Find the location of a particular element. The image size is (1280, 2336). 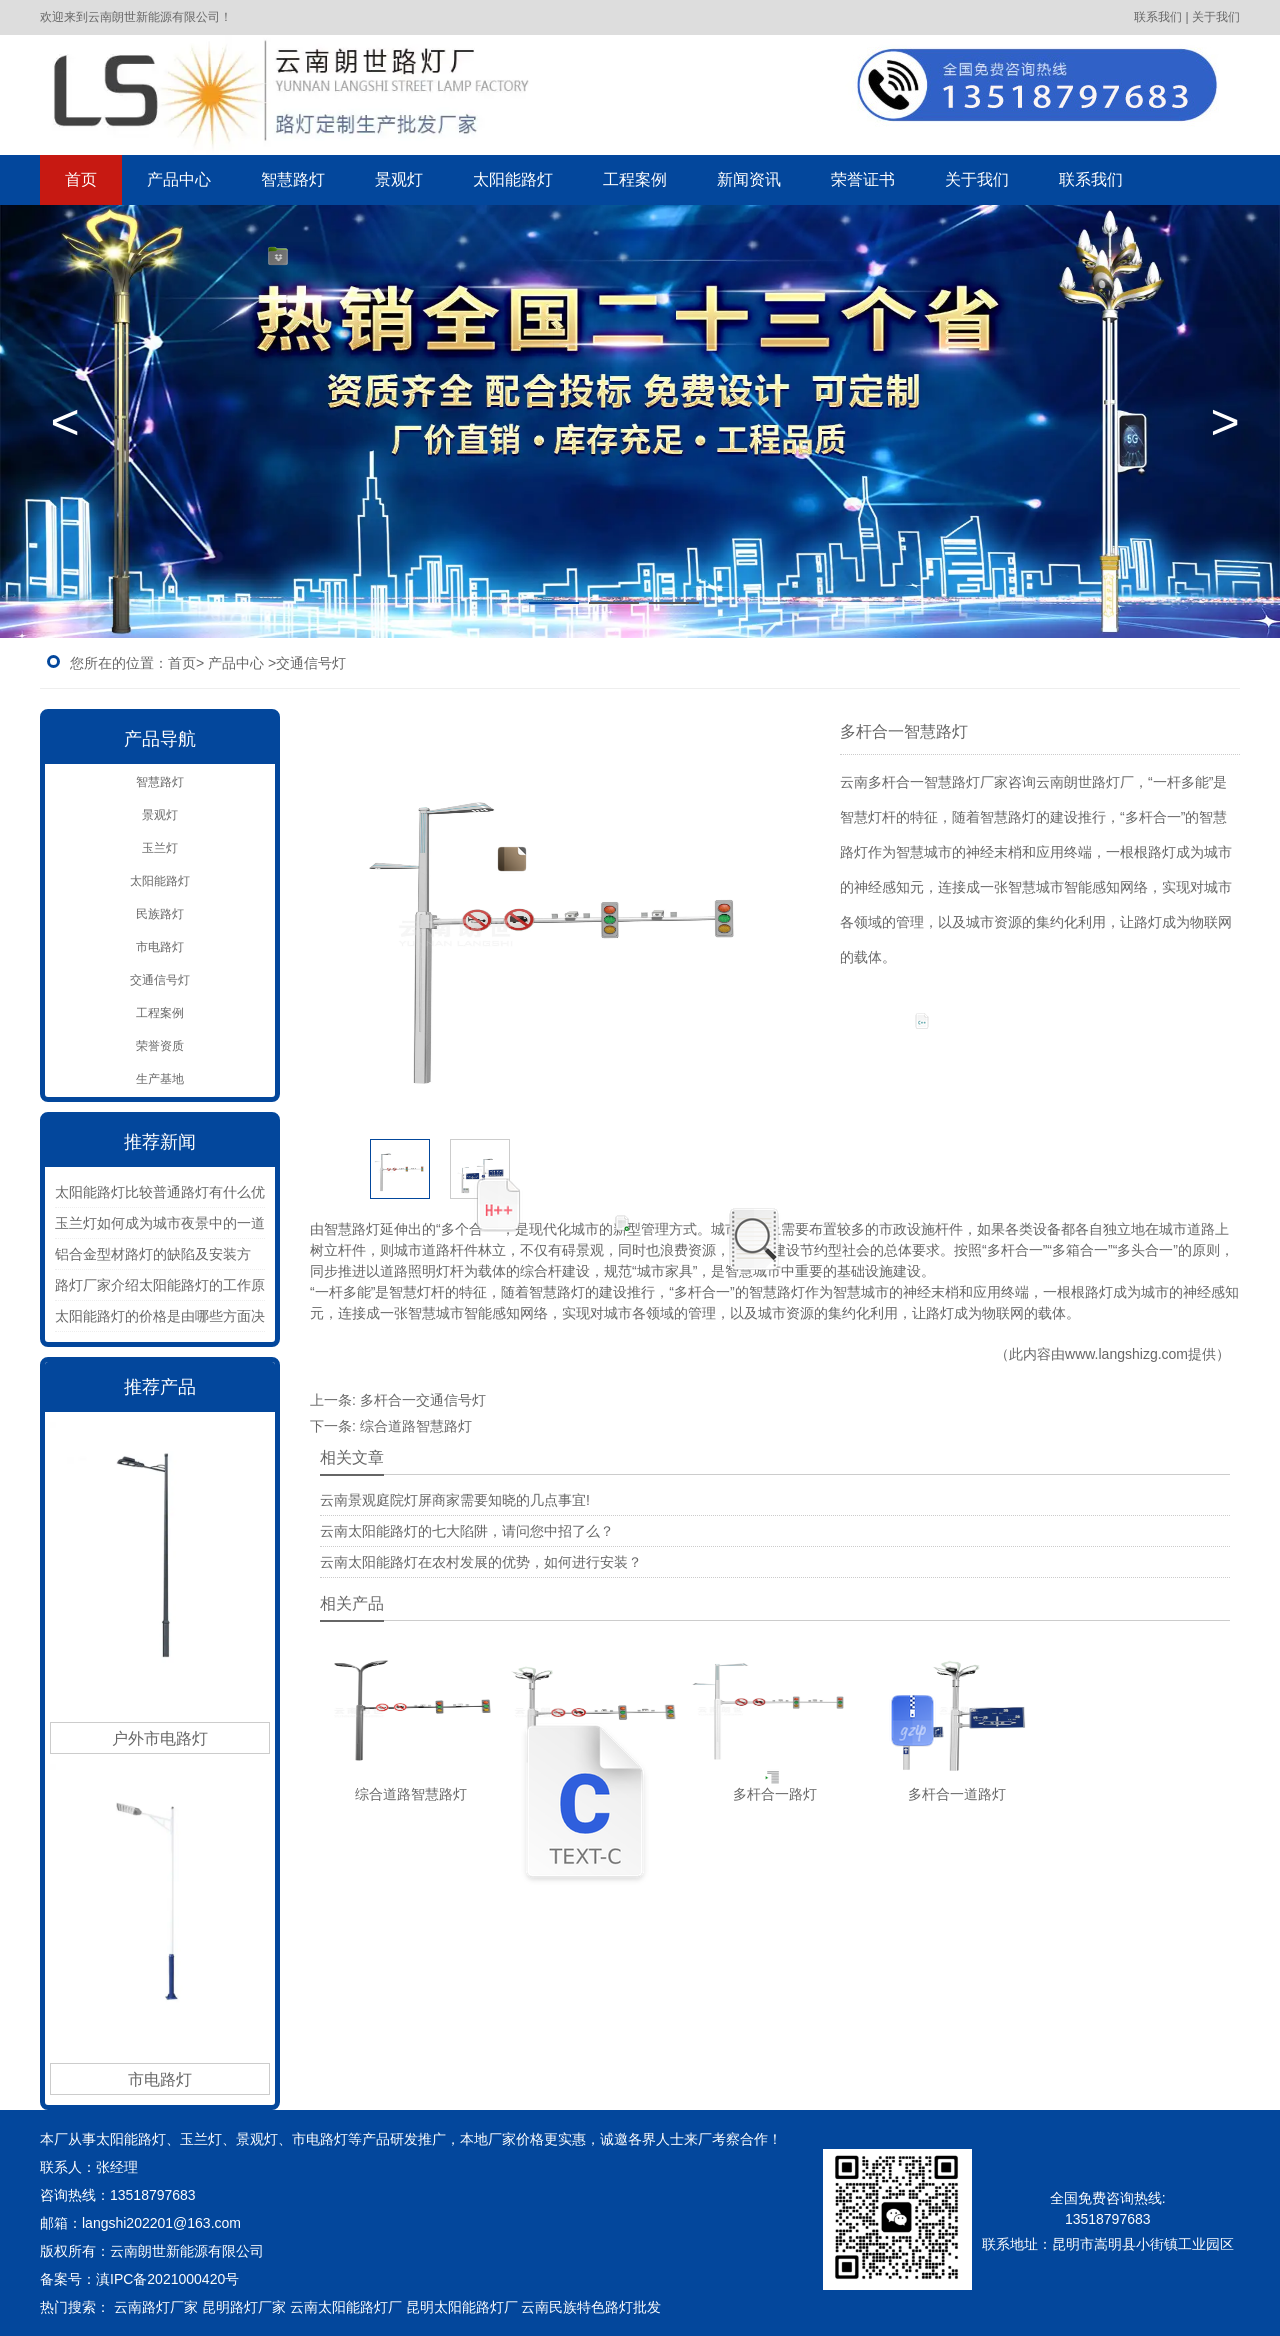

a gzip compressed archive file is located at coordinates (912, 1720).